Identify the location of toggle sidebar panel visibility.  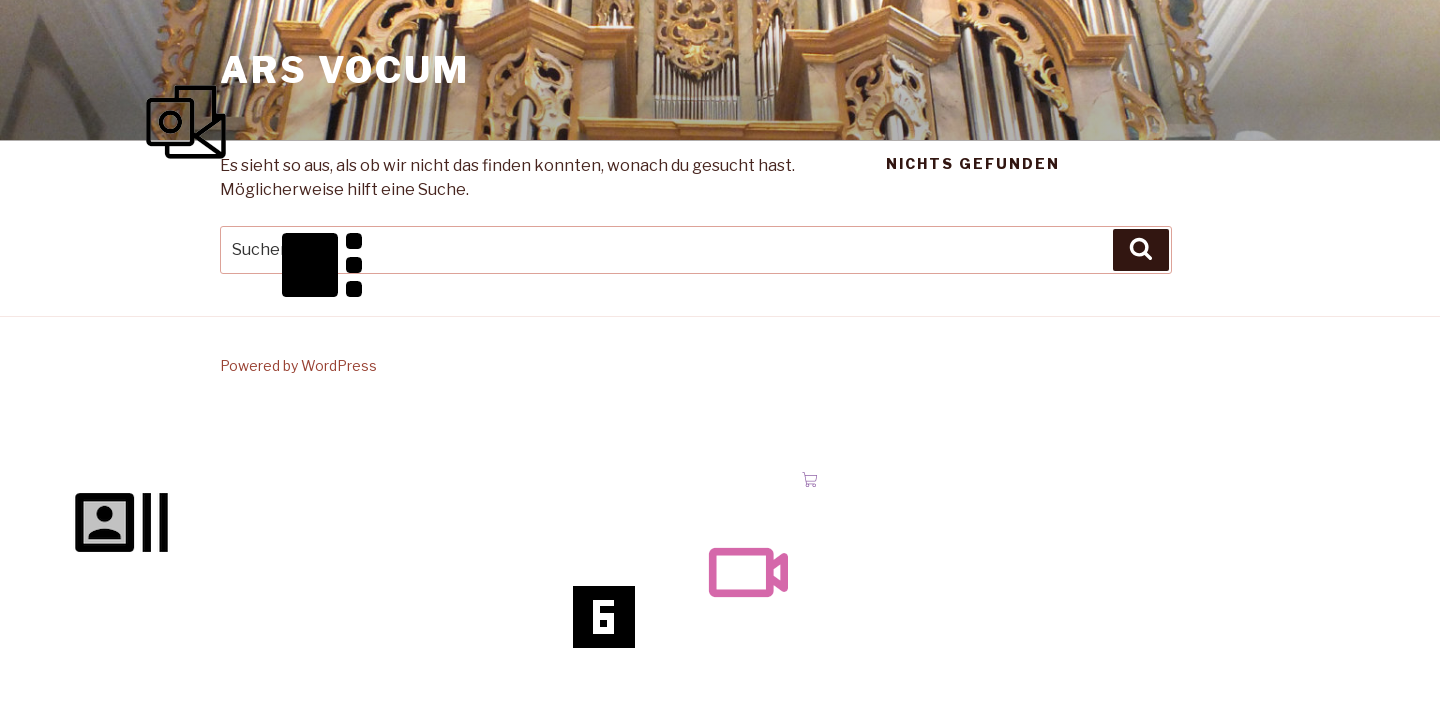
(322, 265).